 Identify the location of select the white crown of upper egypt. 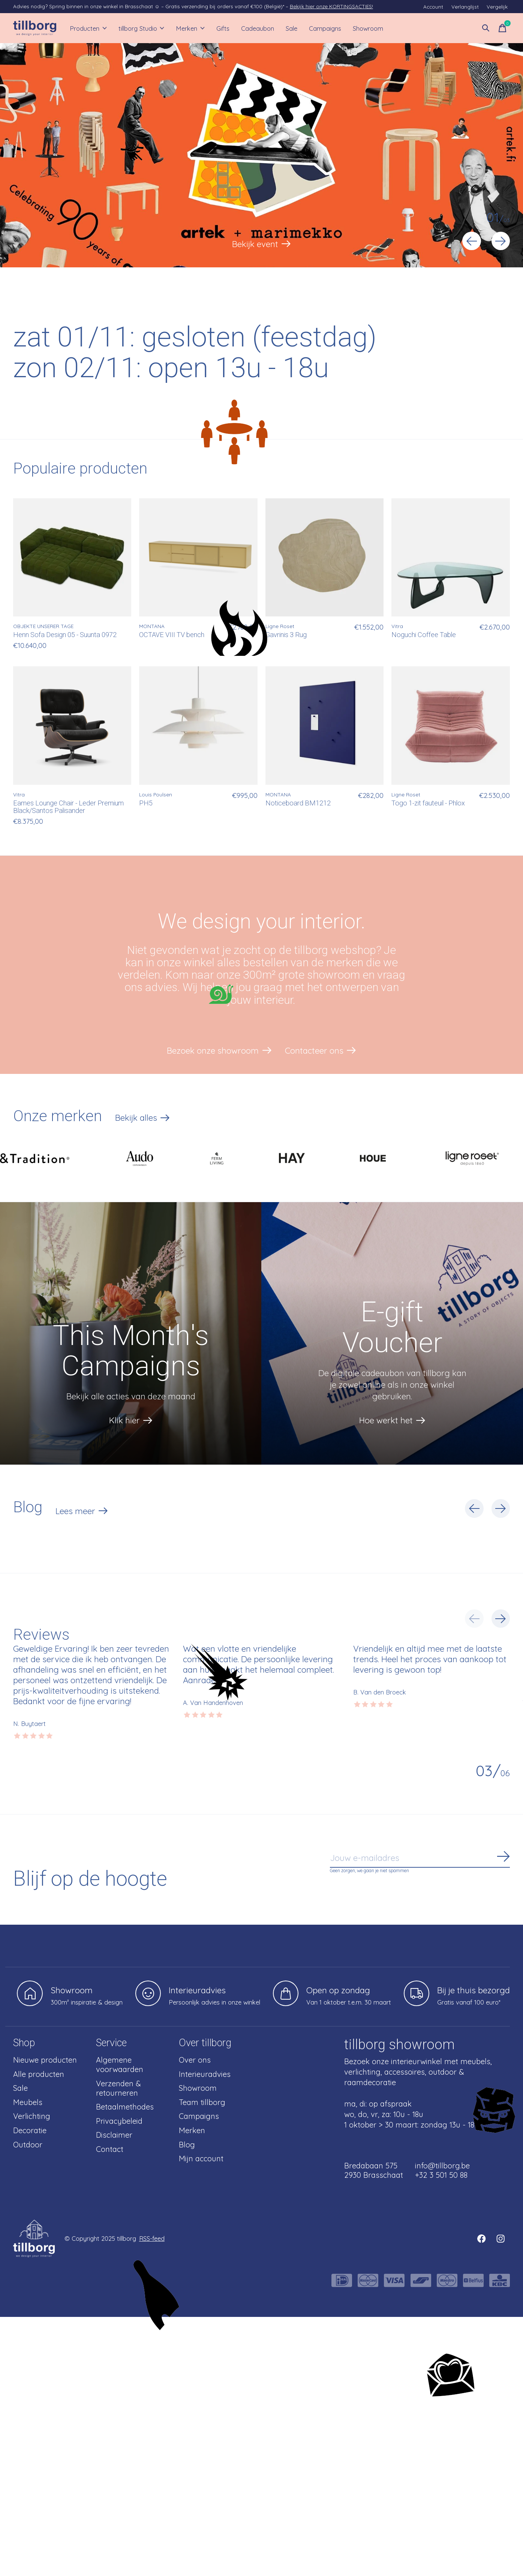
(156, 2295).